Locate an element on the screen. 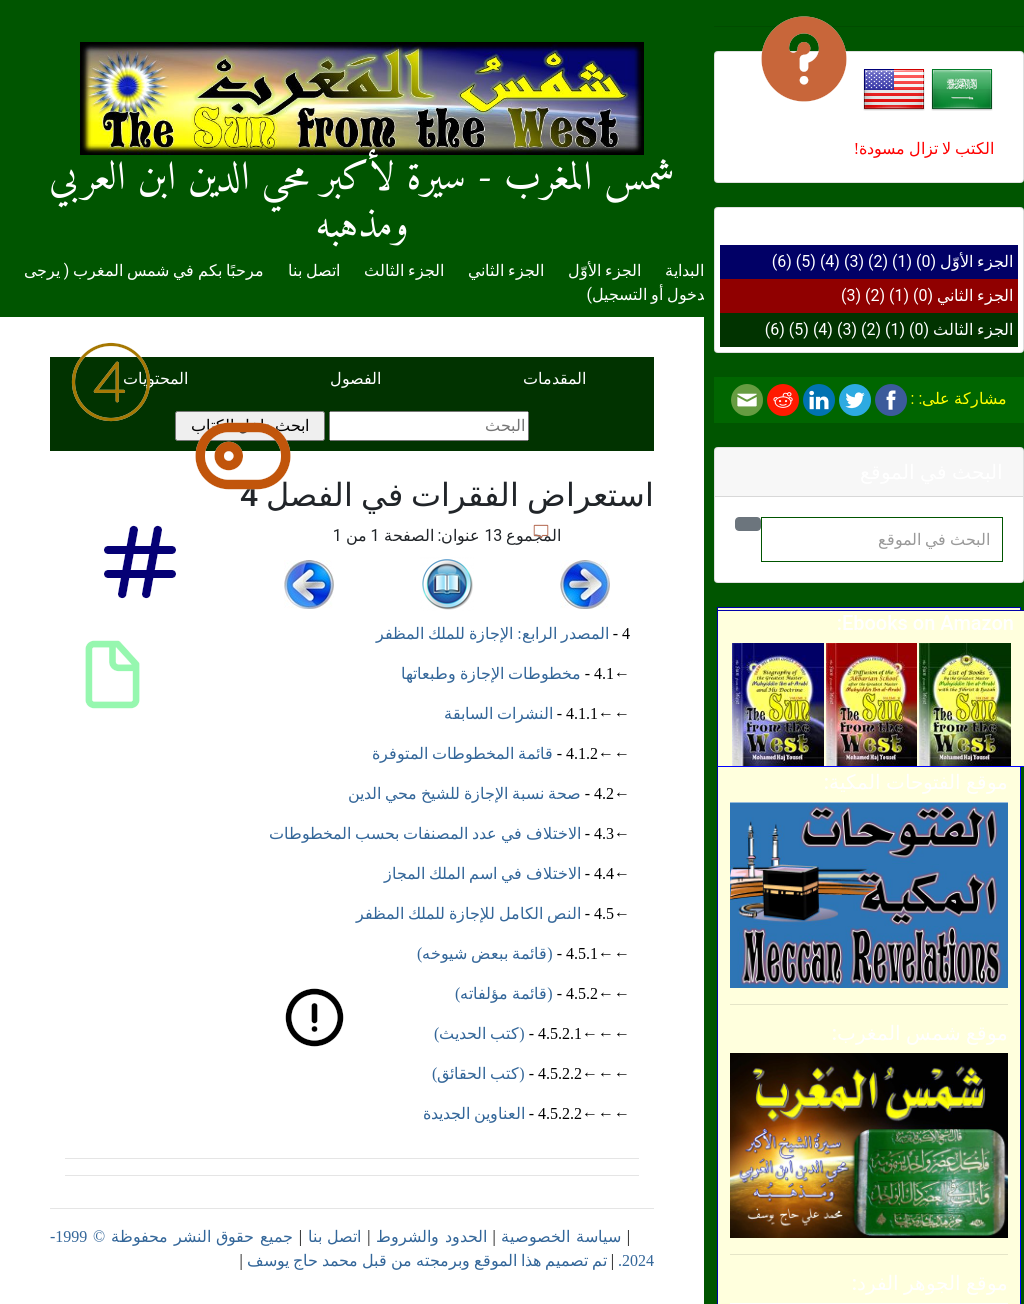 This screenshot has width=1024, height=1304. indicates step four in a multi-step process is located at coordinates (111, 382).